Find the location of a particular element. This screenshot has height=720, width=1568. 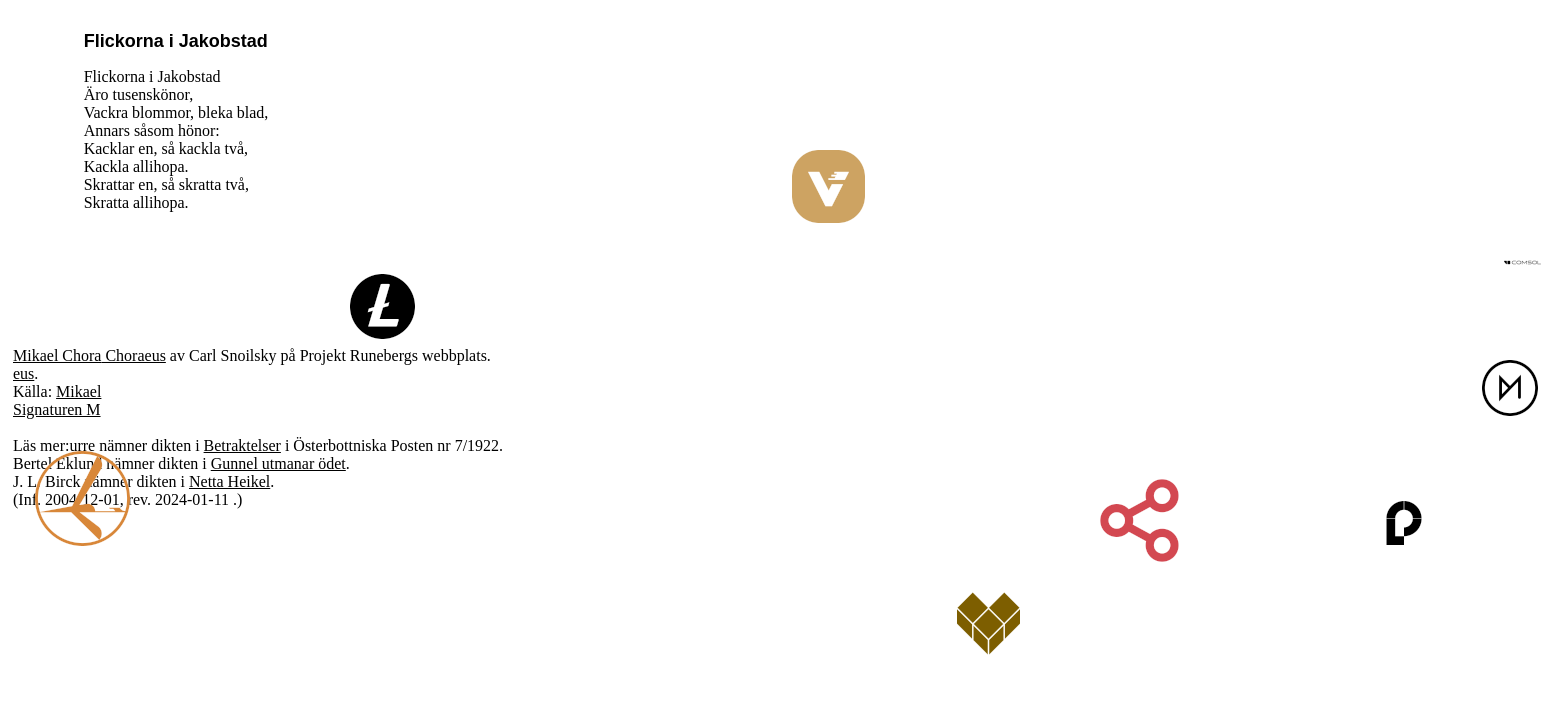

LOT Polish Airlines logo is located at coordinates (82, 498).